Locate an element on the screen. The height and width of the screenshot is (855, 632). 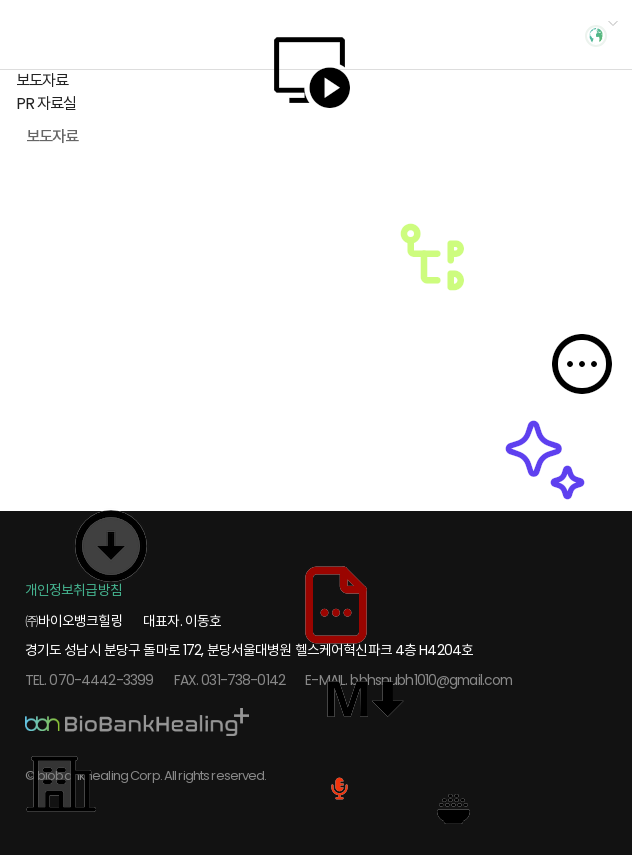
open more options menu is located at coordinates (582, 364).